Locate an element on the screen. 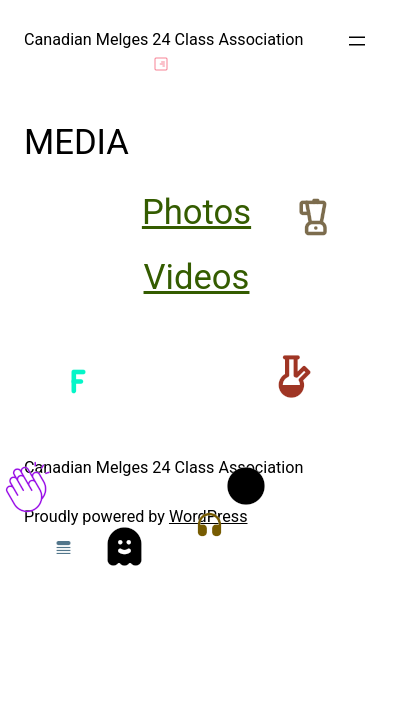 This screenshot has height=720, width=393. applaud or show appreciation for content is located at coordinates (27, 487).